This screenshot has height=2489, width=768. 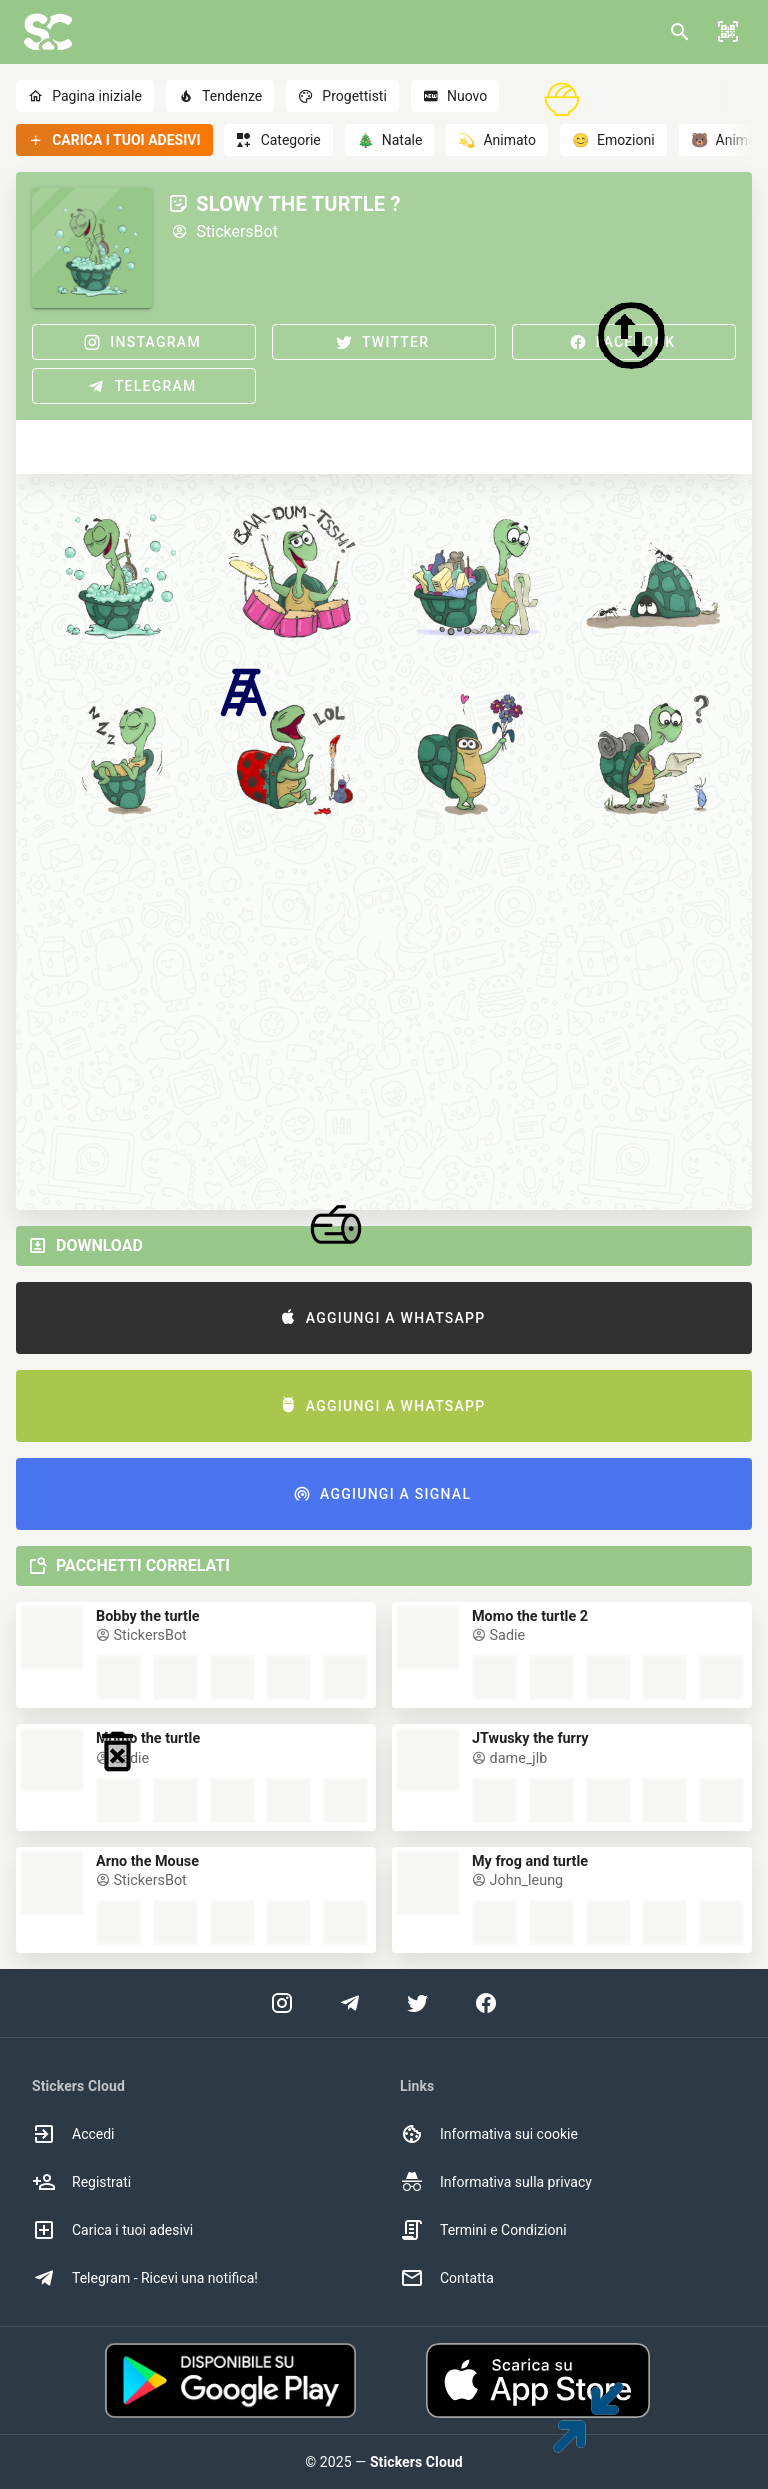 I want to click on view activity log or history, so click(x=336, y=1227).